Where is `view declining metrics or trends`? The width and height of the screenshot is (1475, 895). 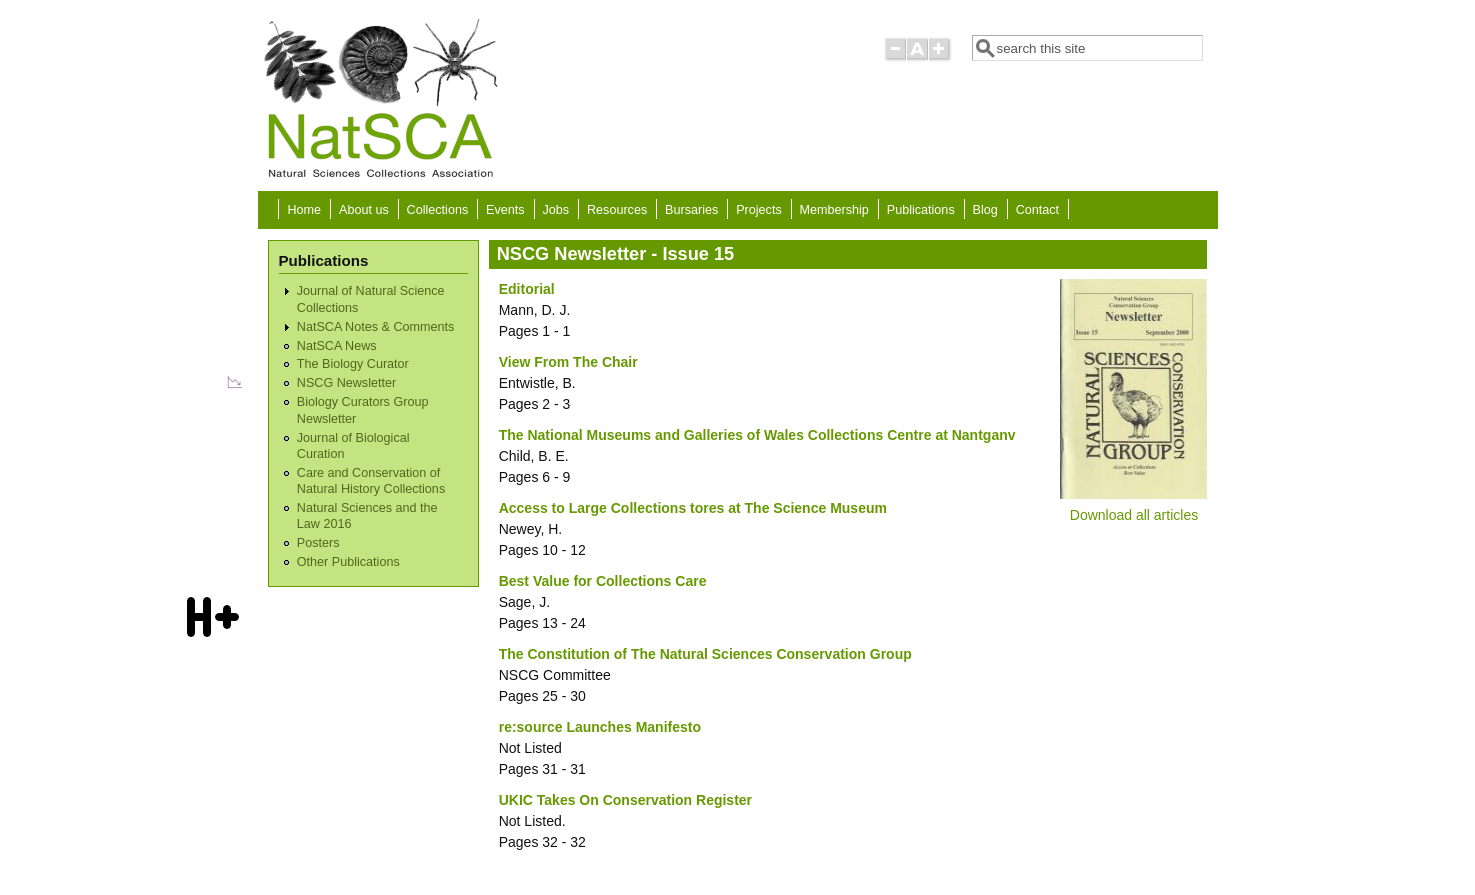 view declining metrics or trends is located at coordinates (235, 382).